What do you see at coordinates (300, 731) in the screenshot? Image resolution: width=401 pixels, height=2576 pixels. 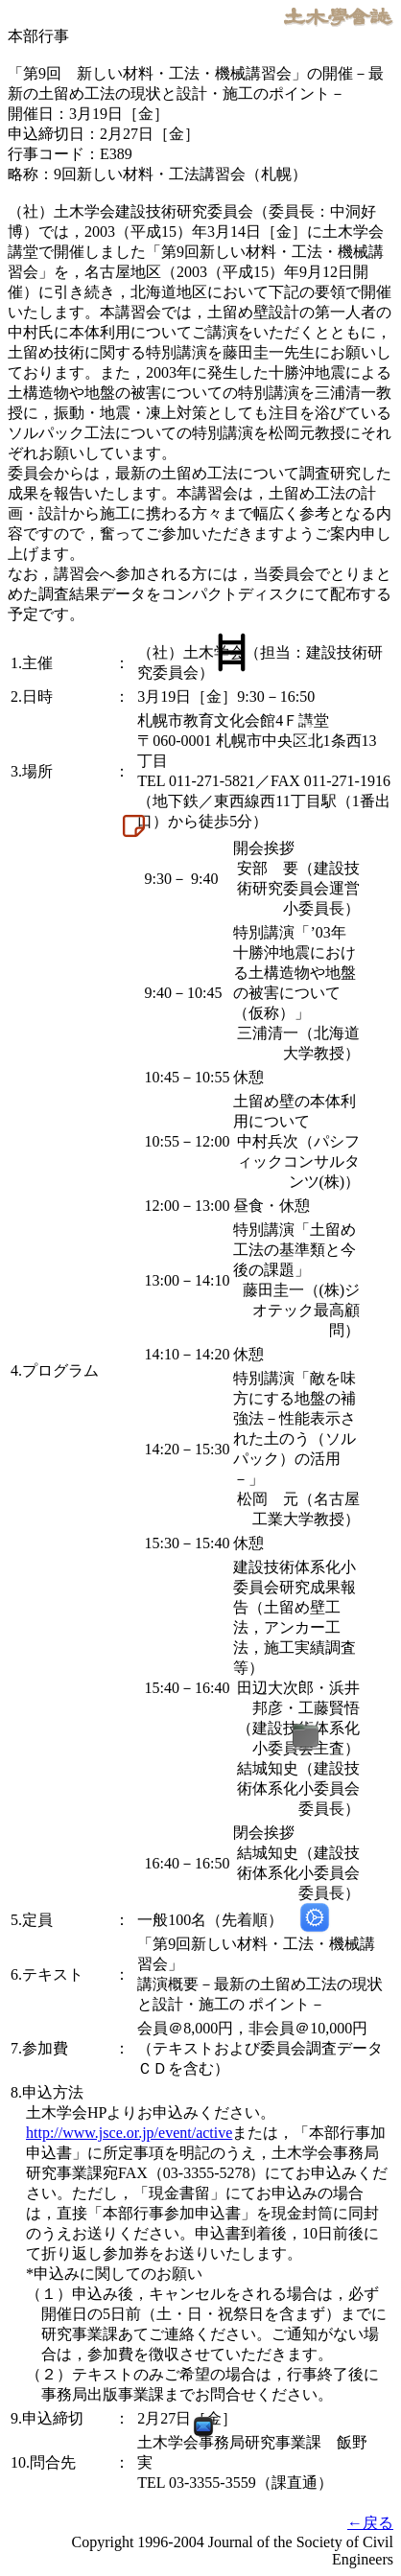 I see `placeholder or missing library behavior indicator` at bounding box center [300, 731].